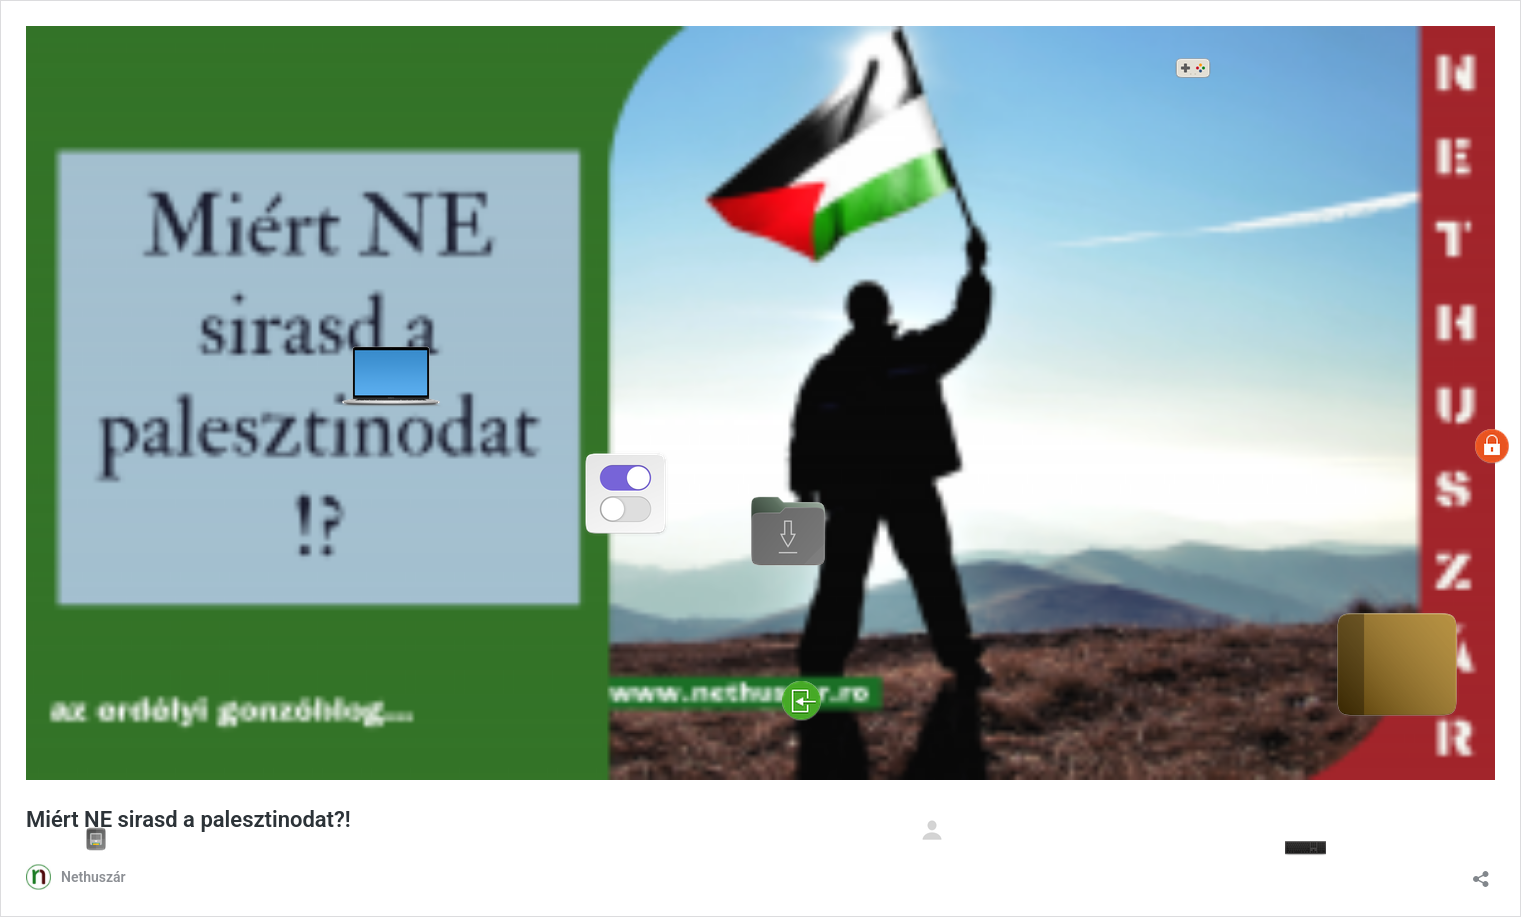 The width and height of the screenshot is (1521, 917). Describe the element at coordinates (625, 493) in the screenshot. I see `open gnome tweaks application` at that location.